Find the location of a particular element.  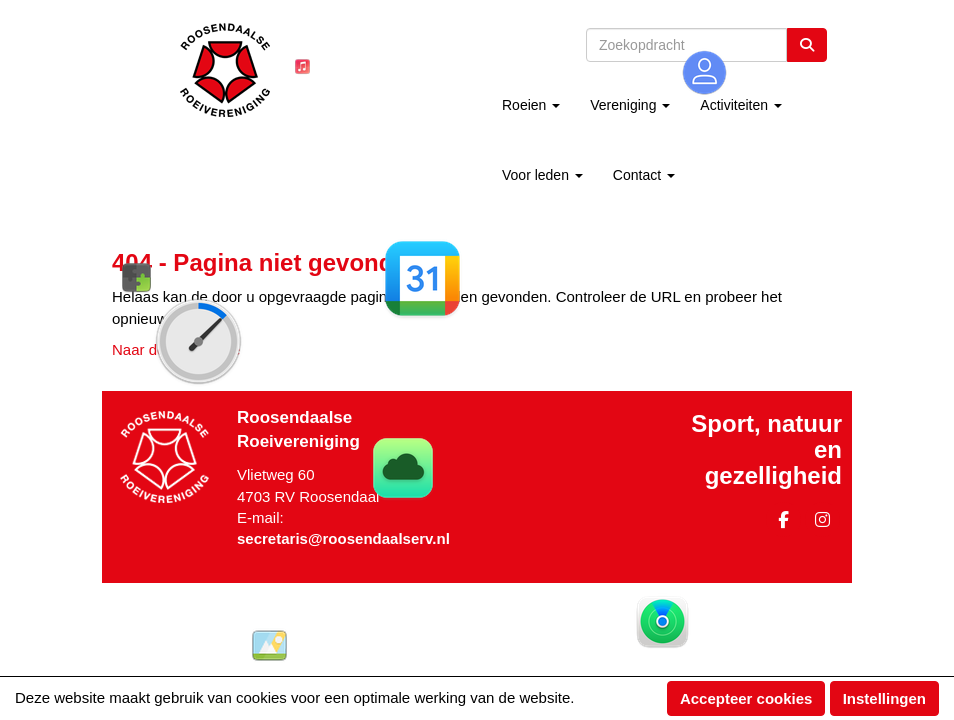

open the photos app is located at coordinates (269, 645).